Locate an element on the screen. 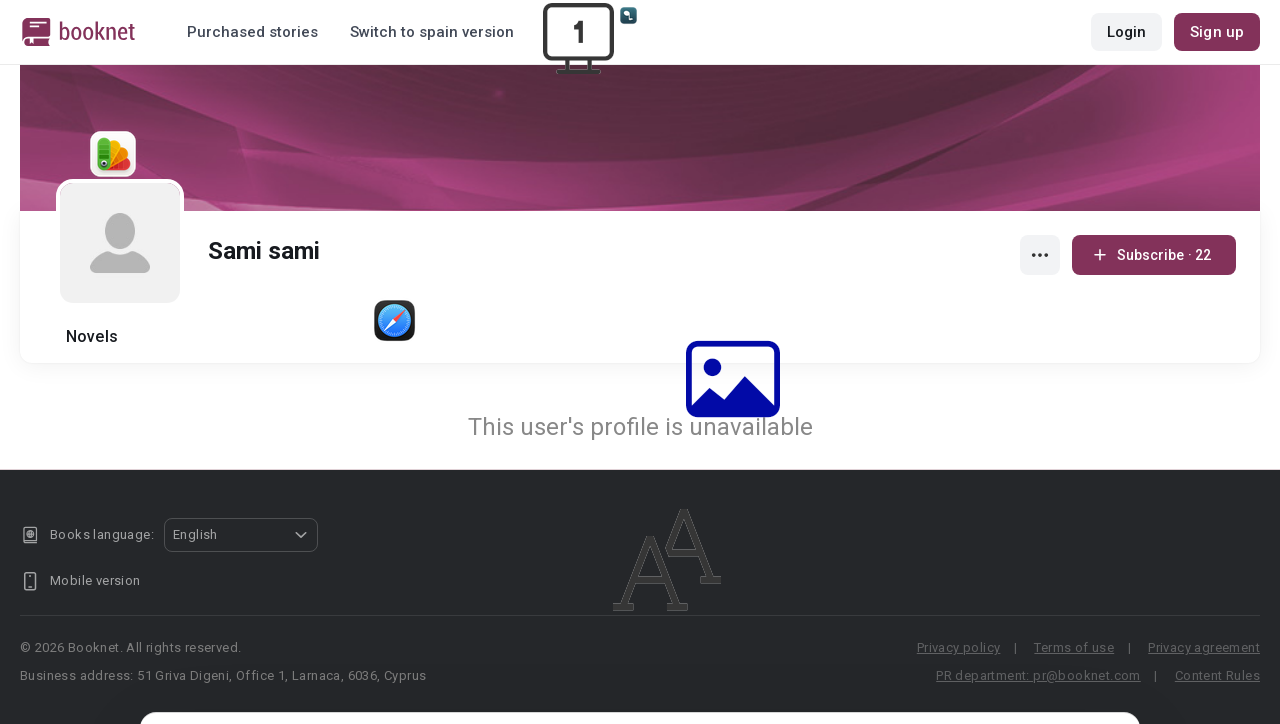 The height and width of the screenshot is (724, 1280). access font settings and typography options is located at coordinates (667, 563).